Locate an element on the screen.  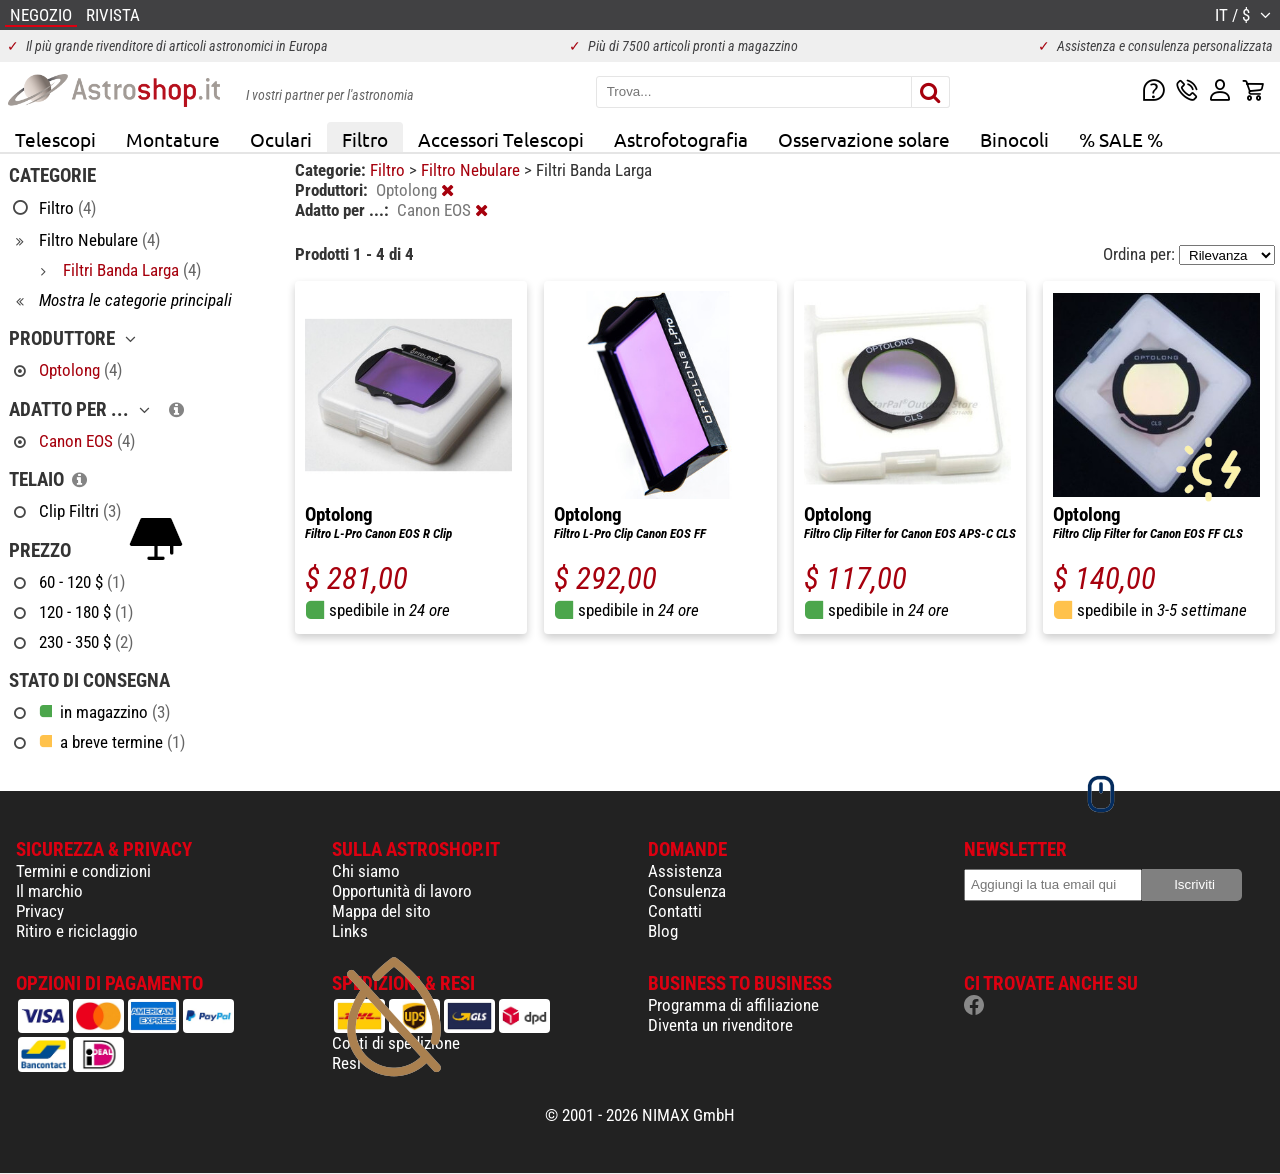
toggle desk lamp or reading light is located at coordinates (156, 539).